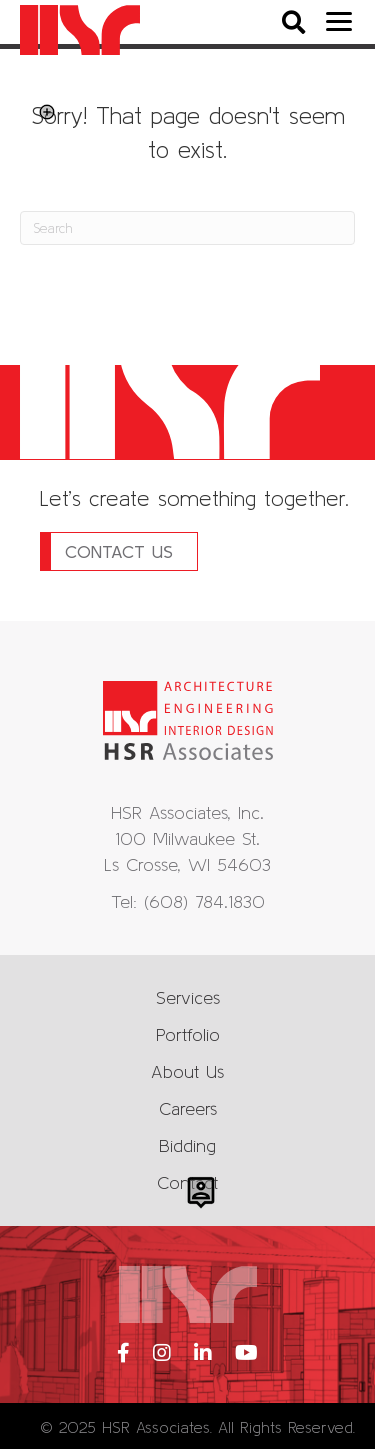 The height and width of the screenshot is (1449, 375). Describe the element at coordinates (47, 112) in the screenshot. I see `add a new item or element` at that location.